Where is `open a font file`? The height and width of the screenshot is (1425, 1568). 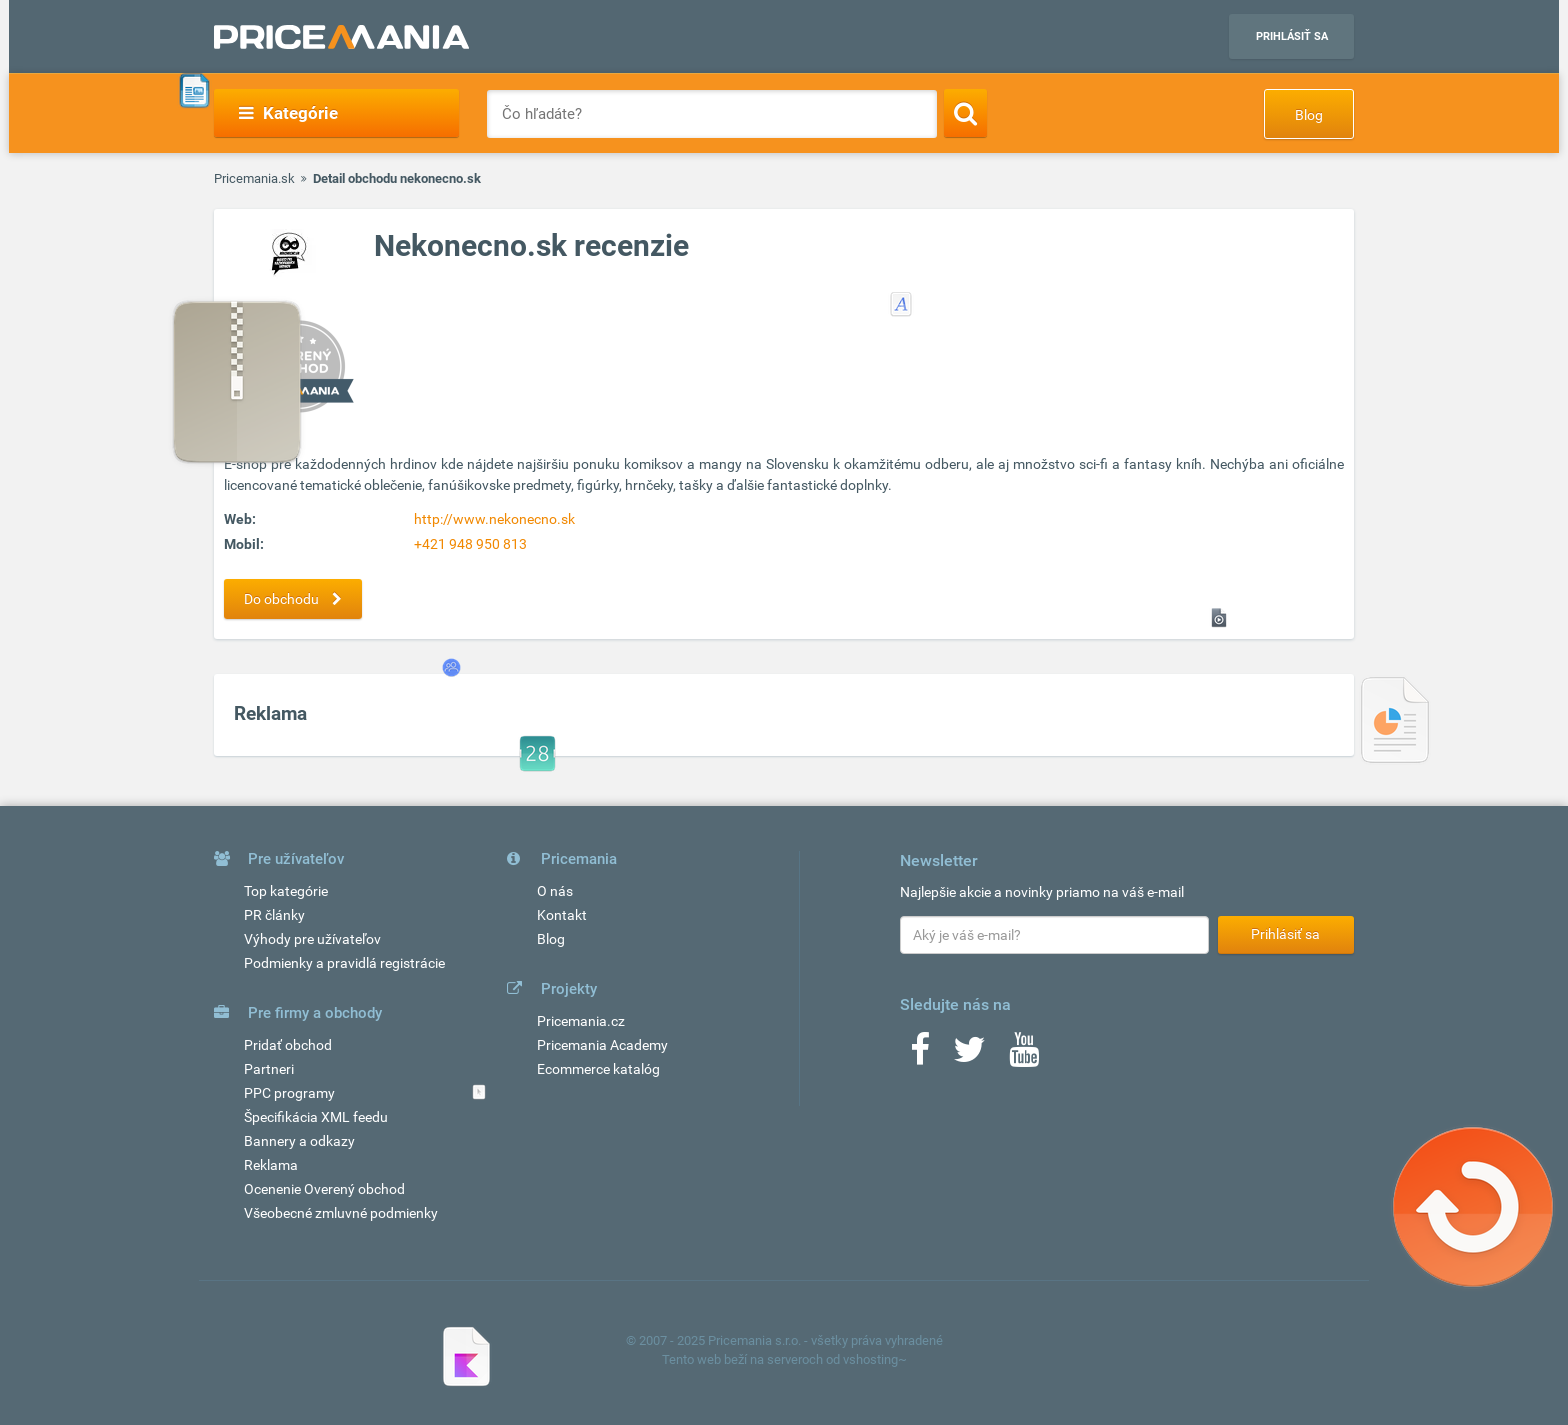
open a font file is located at coordinates (901, 304).